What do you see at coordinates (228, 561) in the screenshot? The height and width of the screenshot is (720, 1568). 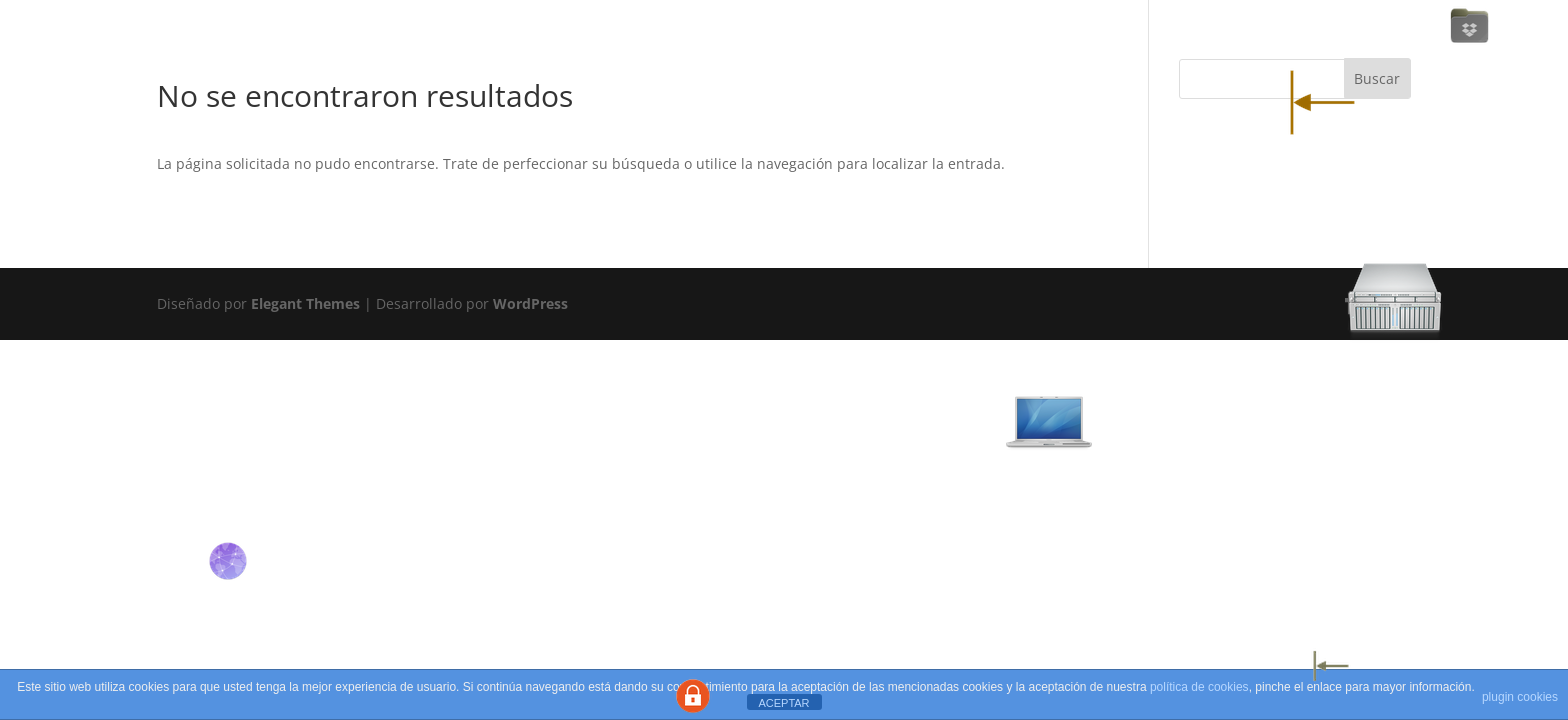 I see `open internet or web browser application` at bounding box center [228, 561].